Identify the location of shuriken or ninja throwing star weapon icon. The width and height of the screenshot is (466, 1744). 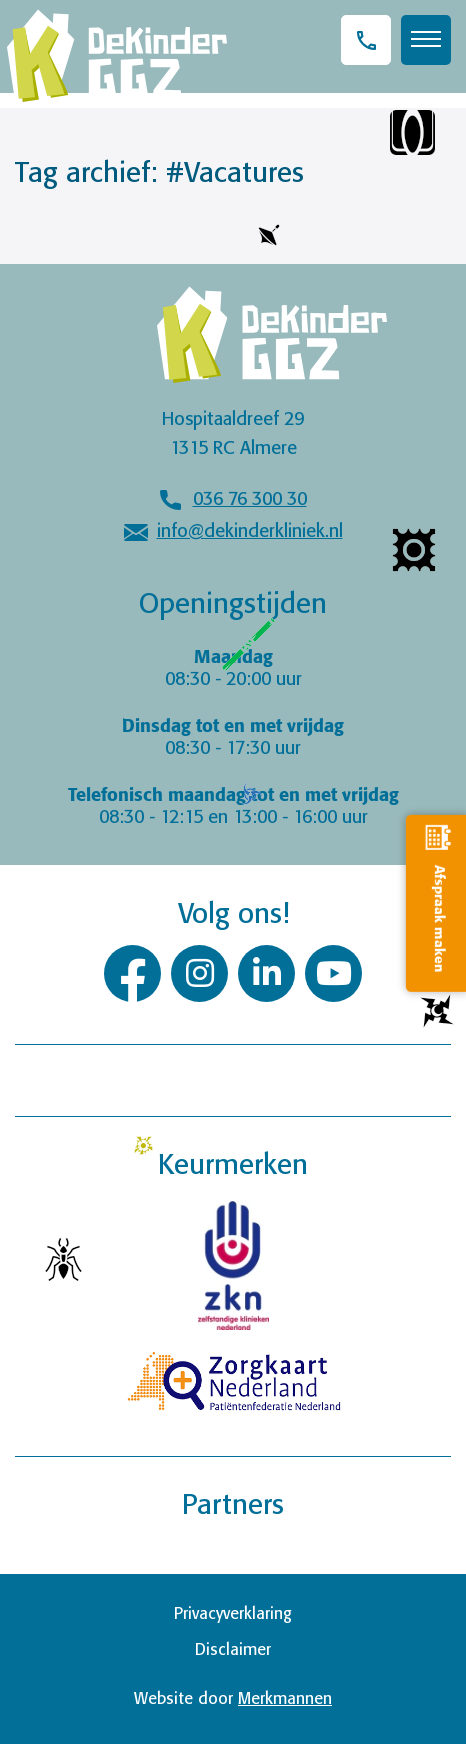
(437, 1011).